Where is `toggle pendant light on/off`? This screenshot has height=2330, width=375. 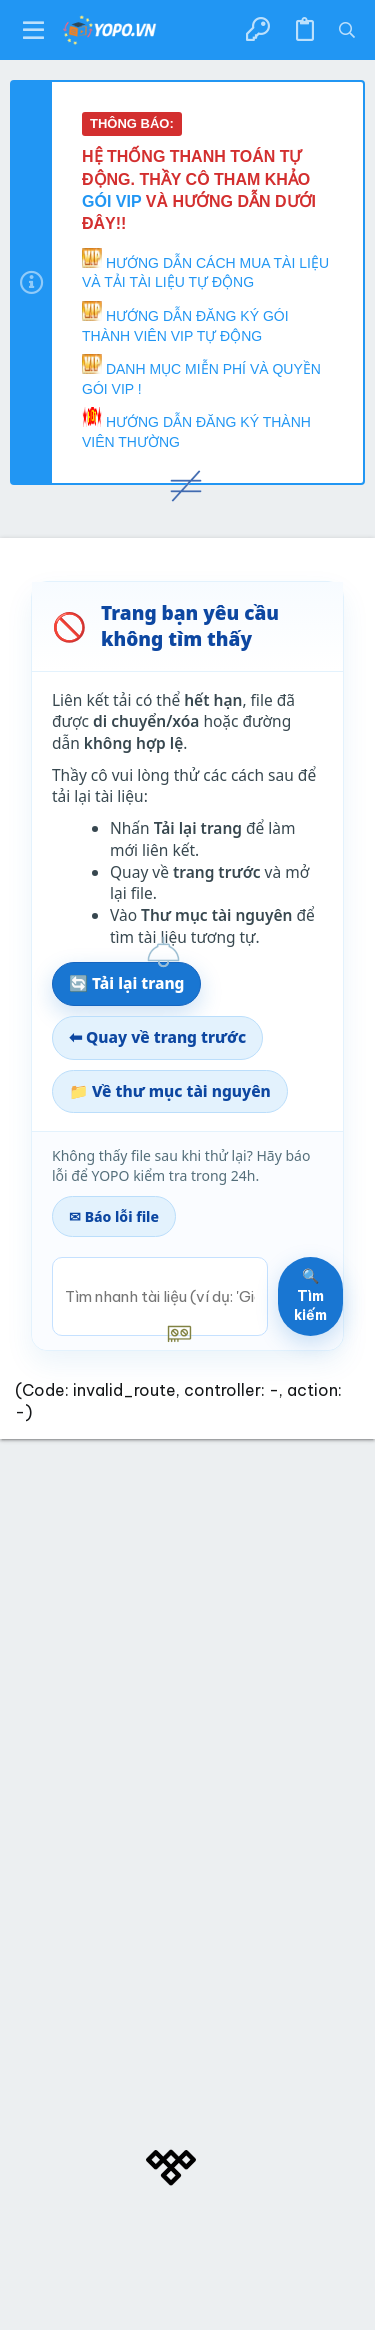 toggle pendant light on/off is located at coordinates (163, 953).